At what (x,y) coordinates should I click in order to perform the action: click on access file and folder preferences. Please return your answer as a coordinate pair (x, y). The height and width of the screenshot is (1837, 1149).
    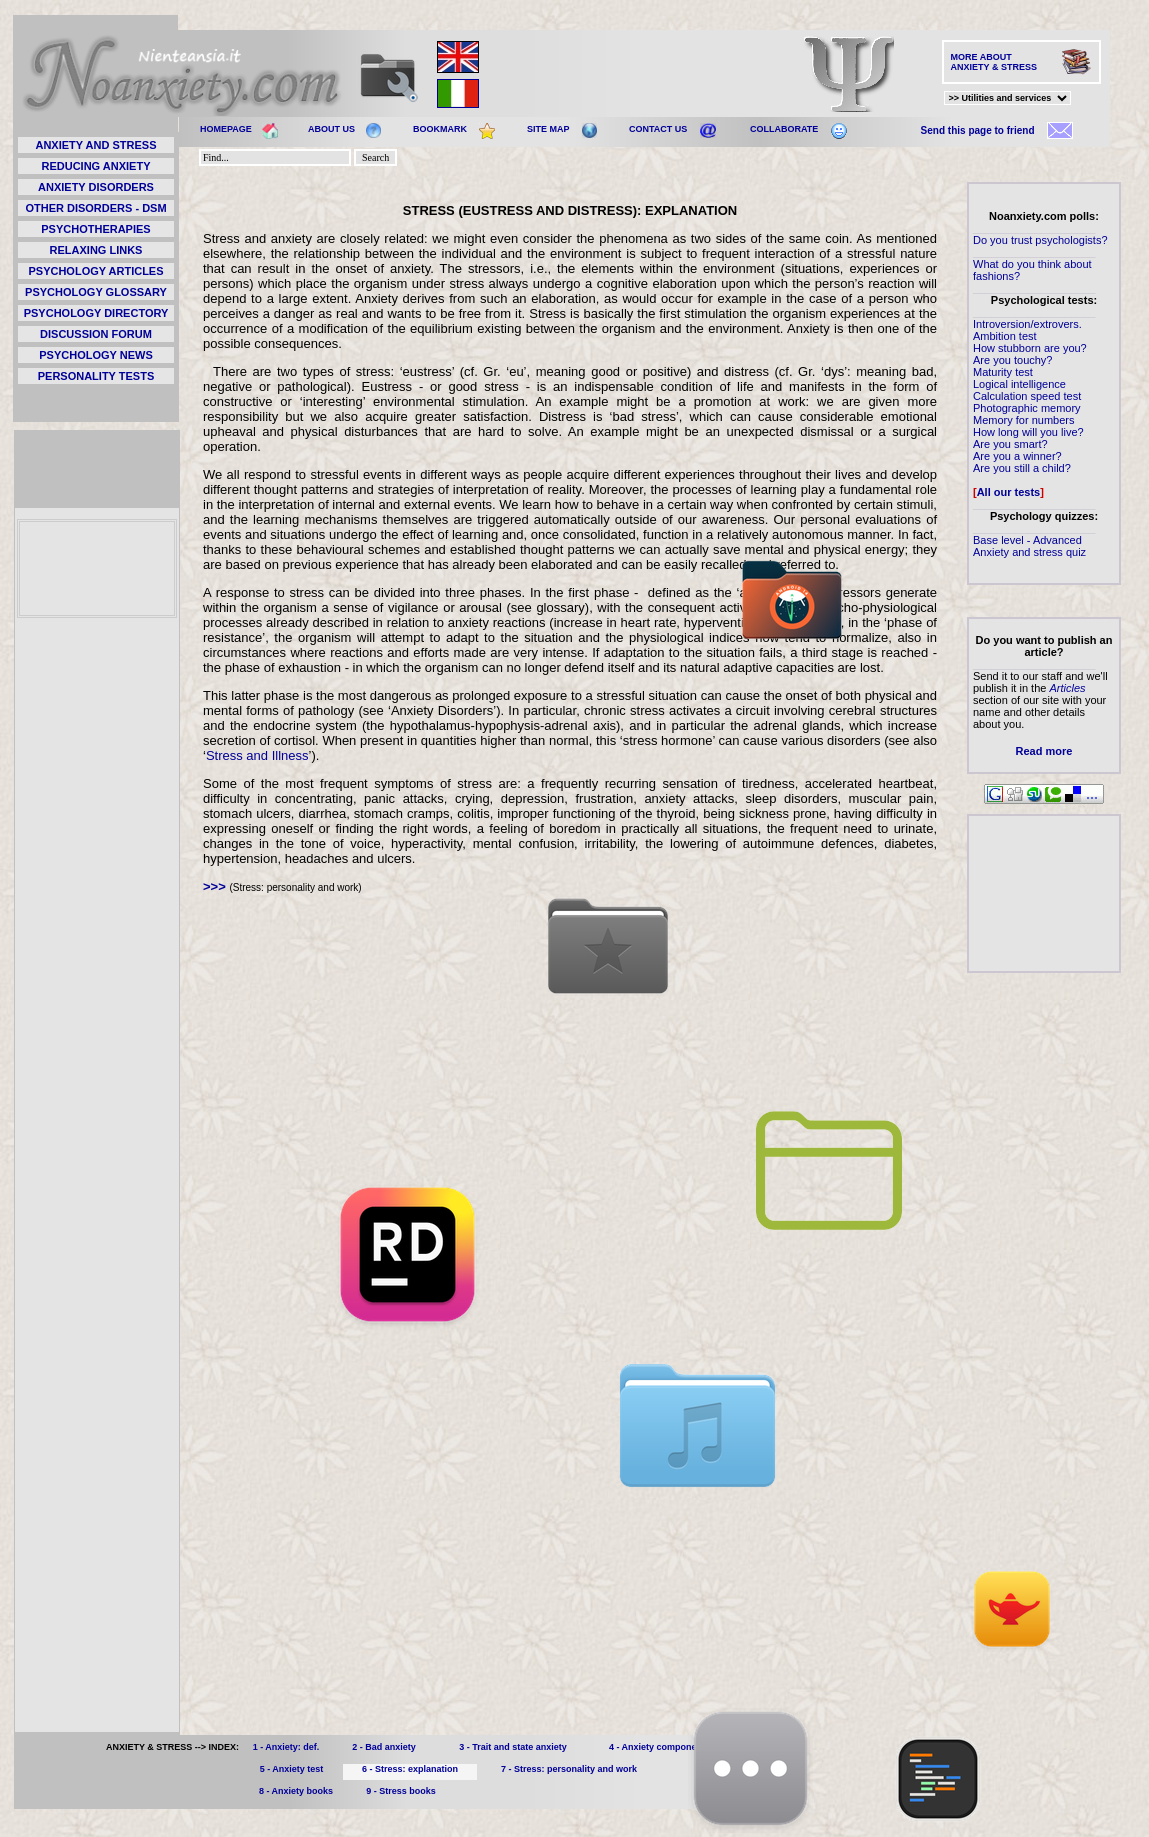
    Looking at the image, I should click on (829, 1166).